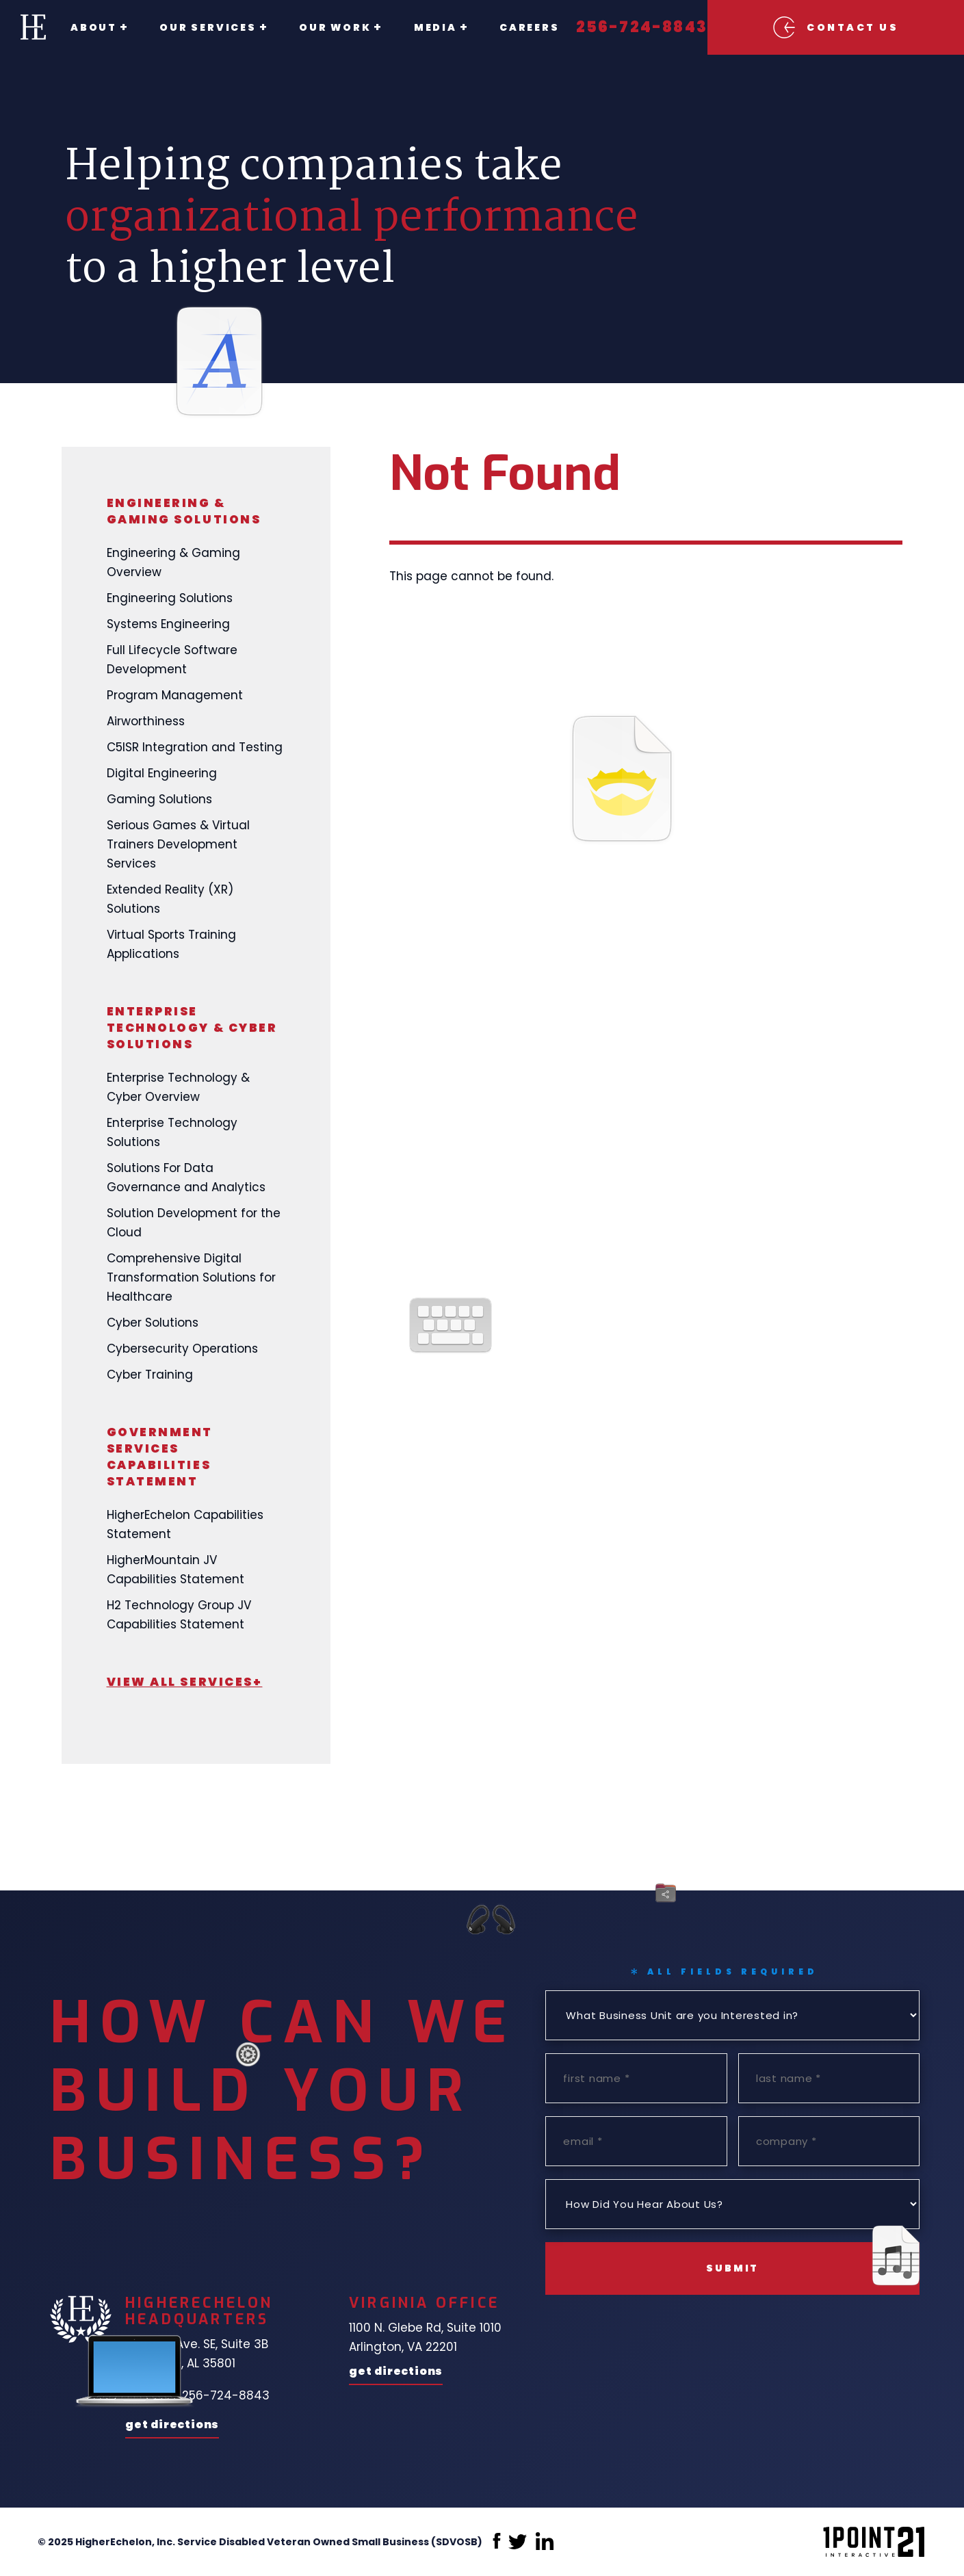 The height and width of the screenshot is (2576, 964). Describe the element at coordinates (134, 2363) in the screenshot. I see `represents this macbook pro device in system settings` at that location.